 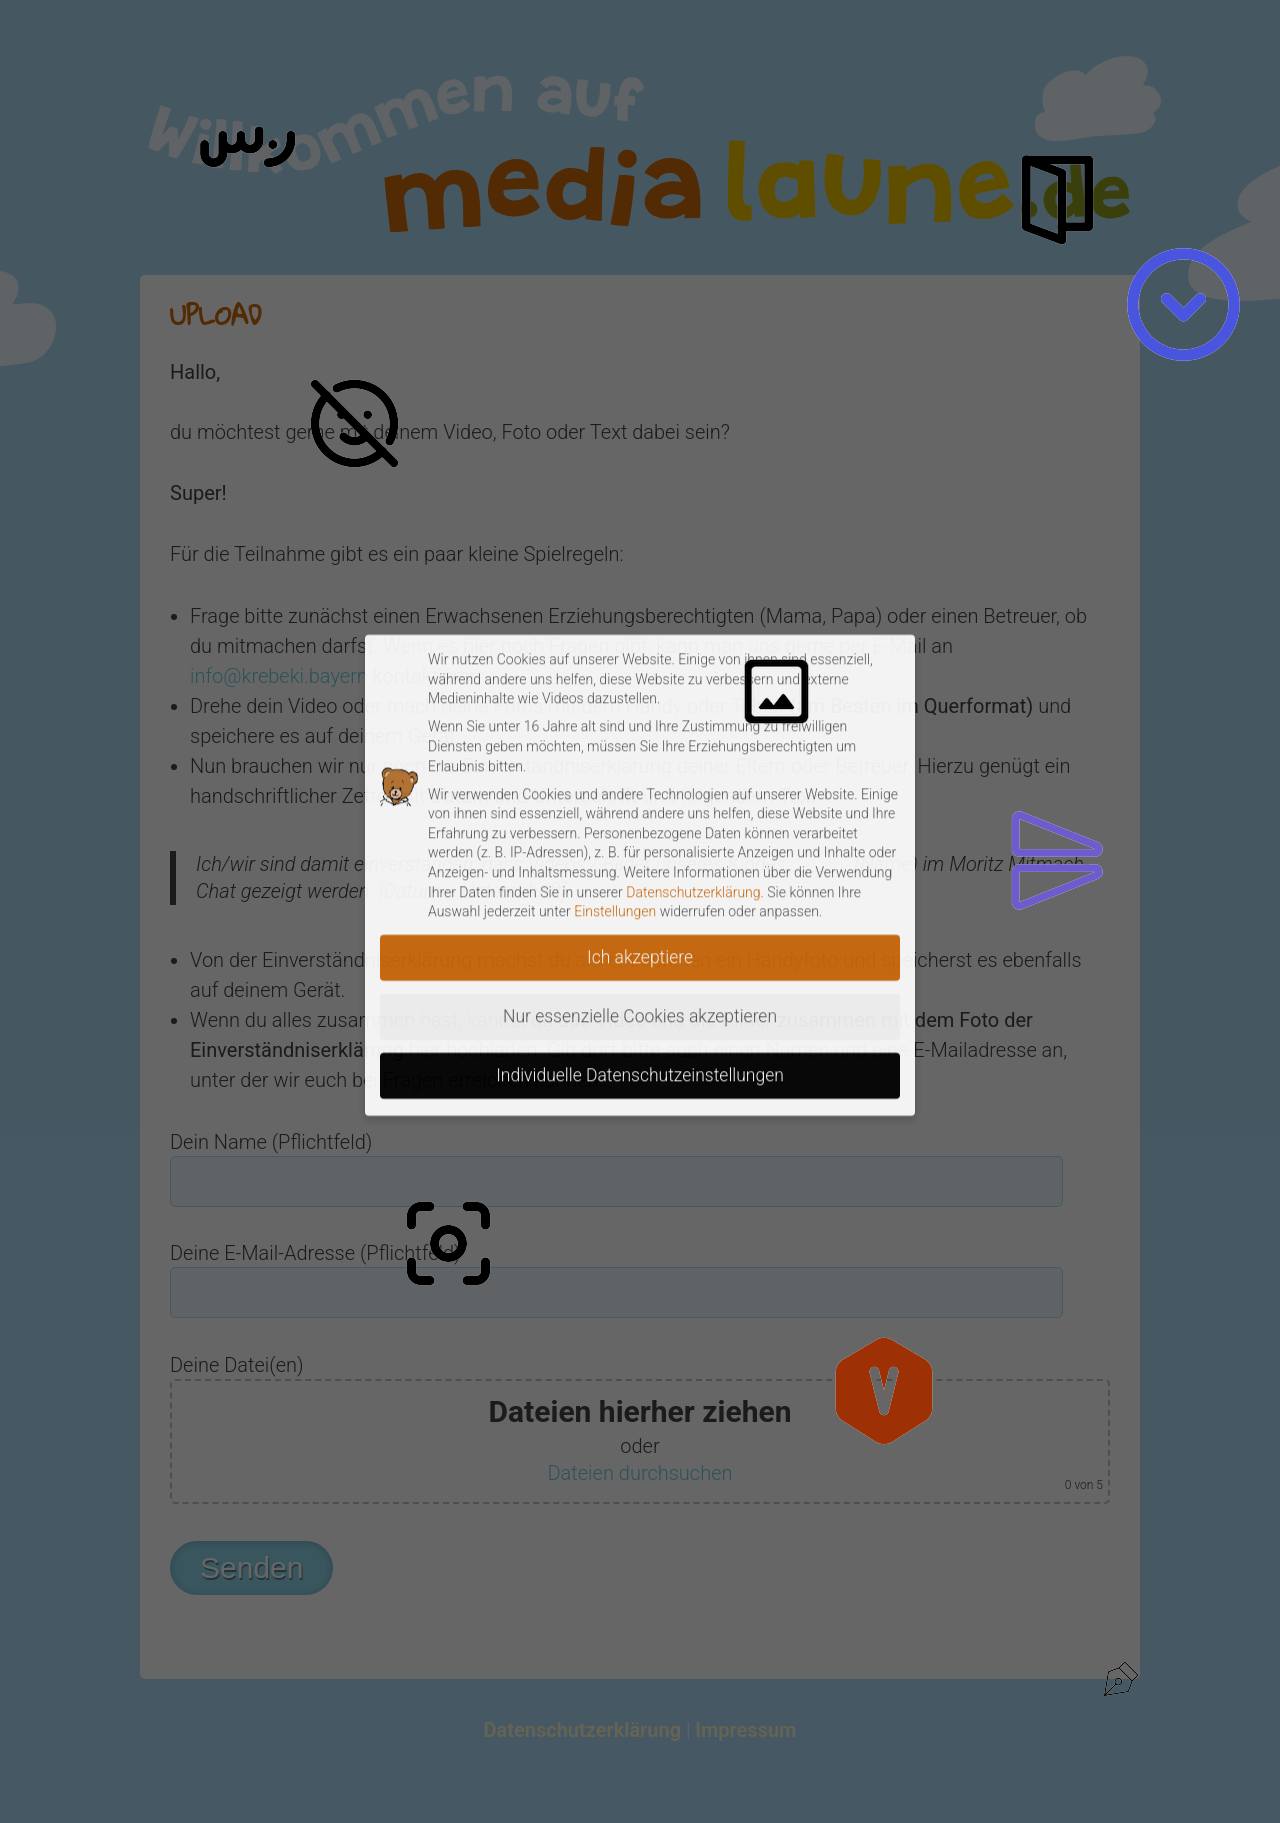 What do you see at coordinates (884, 1391) in the screenshot?
I see `indicates version or variant selection` at bounding box center [884, 1391].